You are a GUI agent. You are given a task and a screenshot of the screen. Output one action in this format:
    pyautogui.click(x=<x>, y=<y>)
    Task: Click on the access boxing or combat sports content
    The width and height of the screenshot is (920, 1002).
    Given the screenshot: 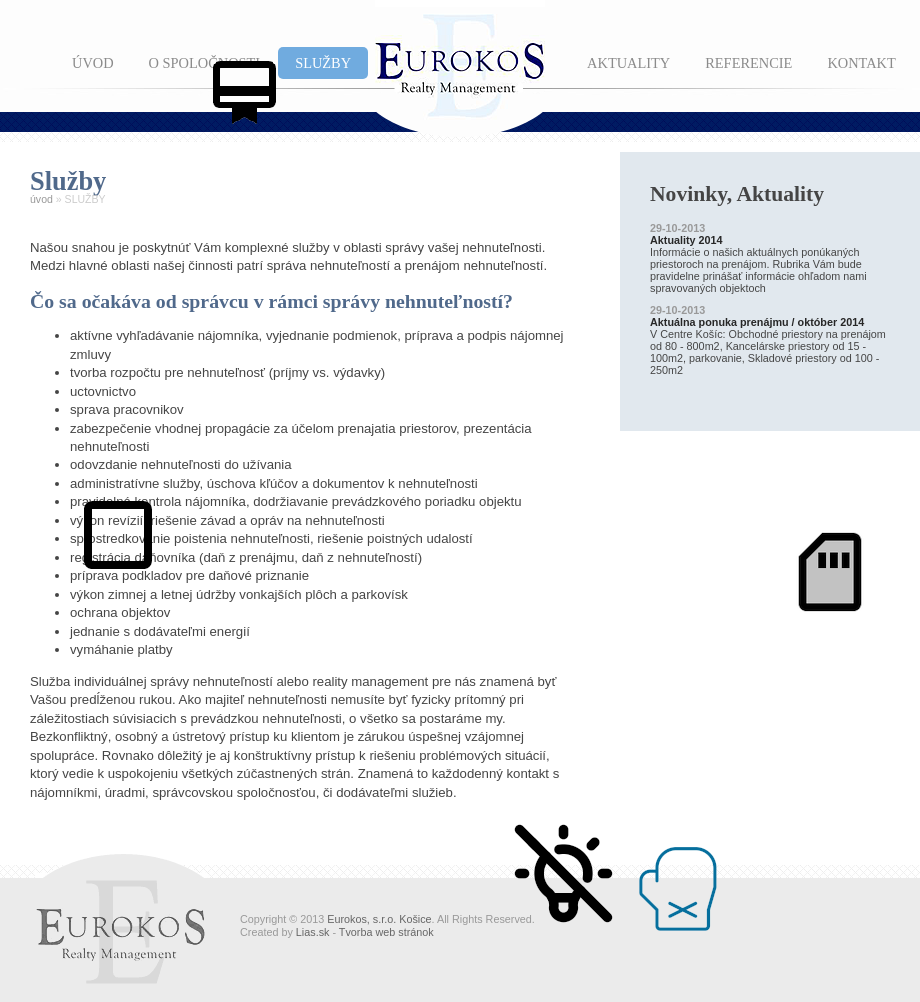 What is the action you would take?
    pyautogui.click(x=679, y=890)
    